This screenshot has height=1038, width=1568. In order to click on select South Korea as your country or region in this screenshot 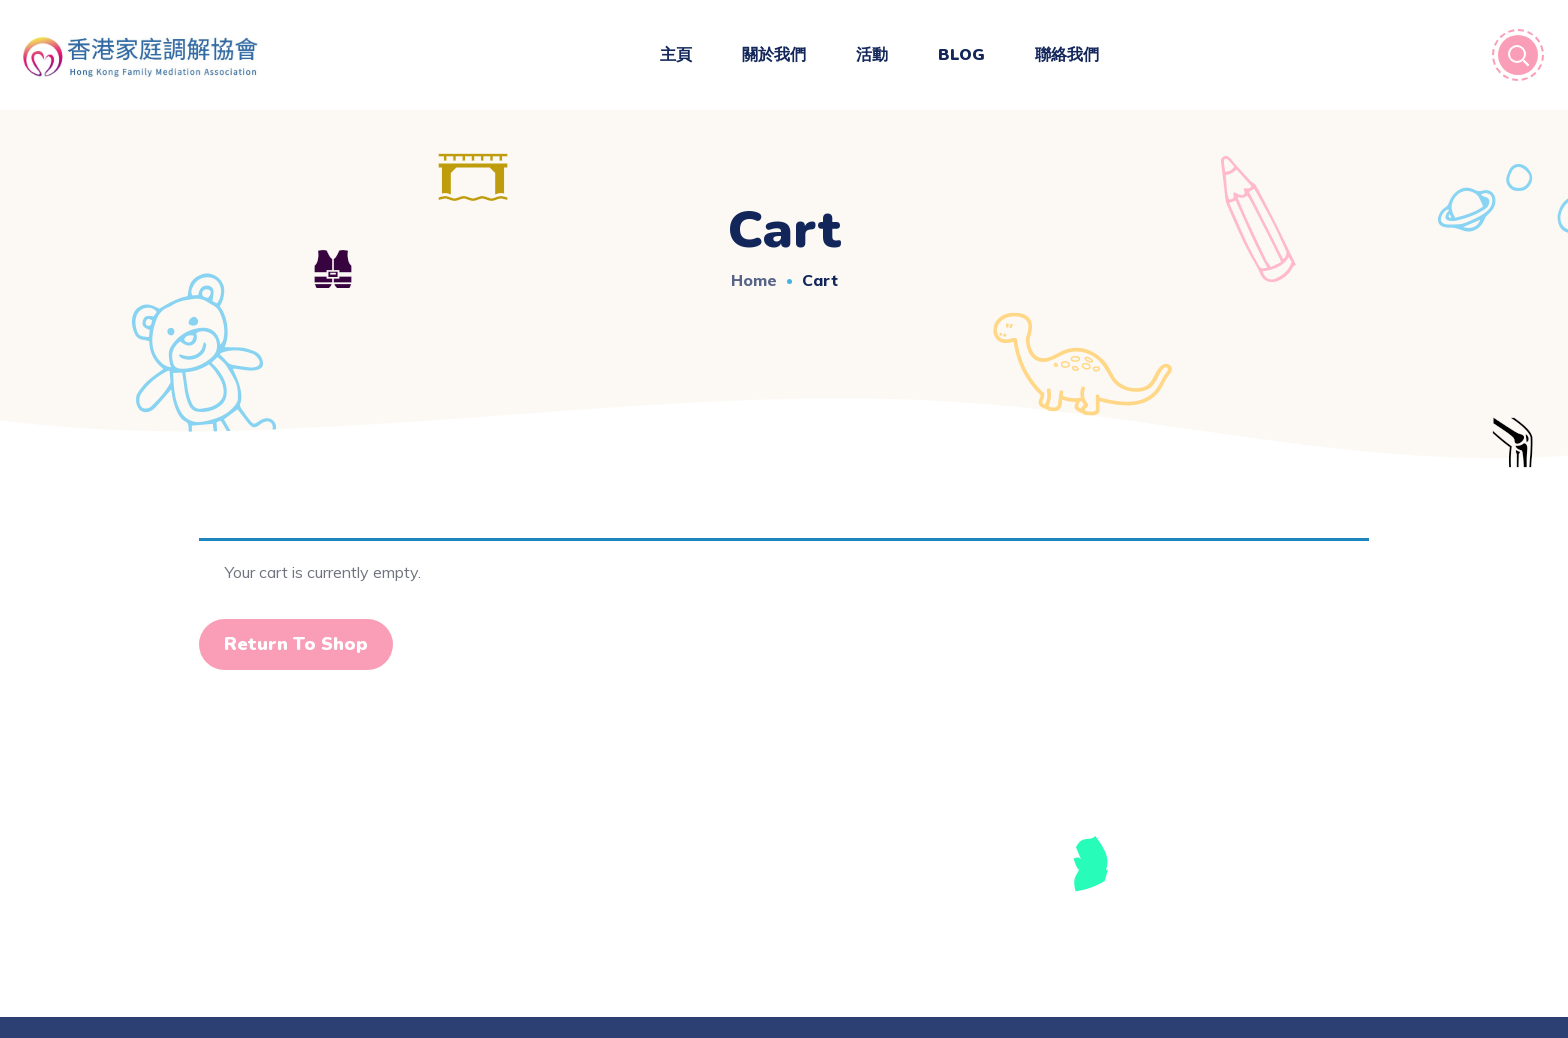, I will do `click(1090, 865)`.